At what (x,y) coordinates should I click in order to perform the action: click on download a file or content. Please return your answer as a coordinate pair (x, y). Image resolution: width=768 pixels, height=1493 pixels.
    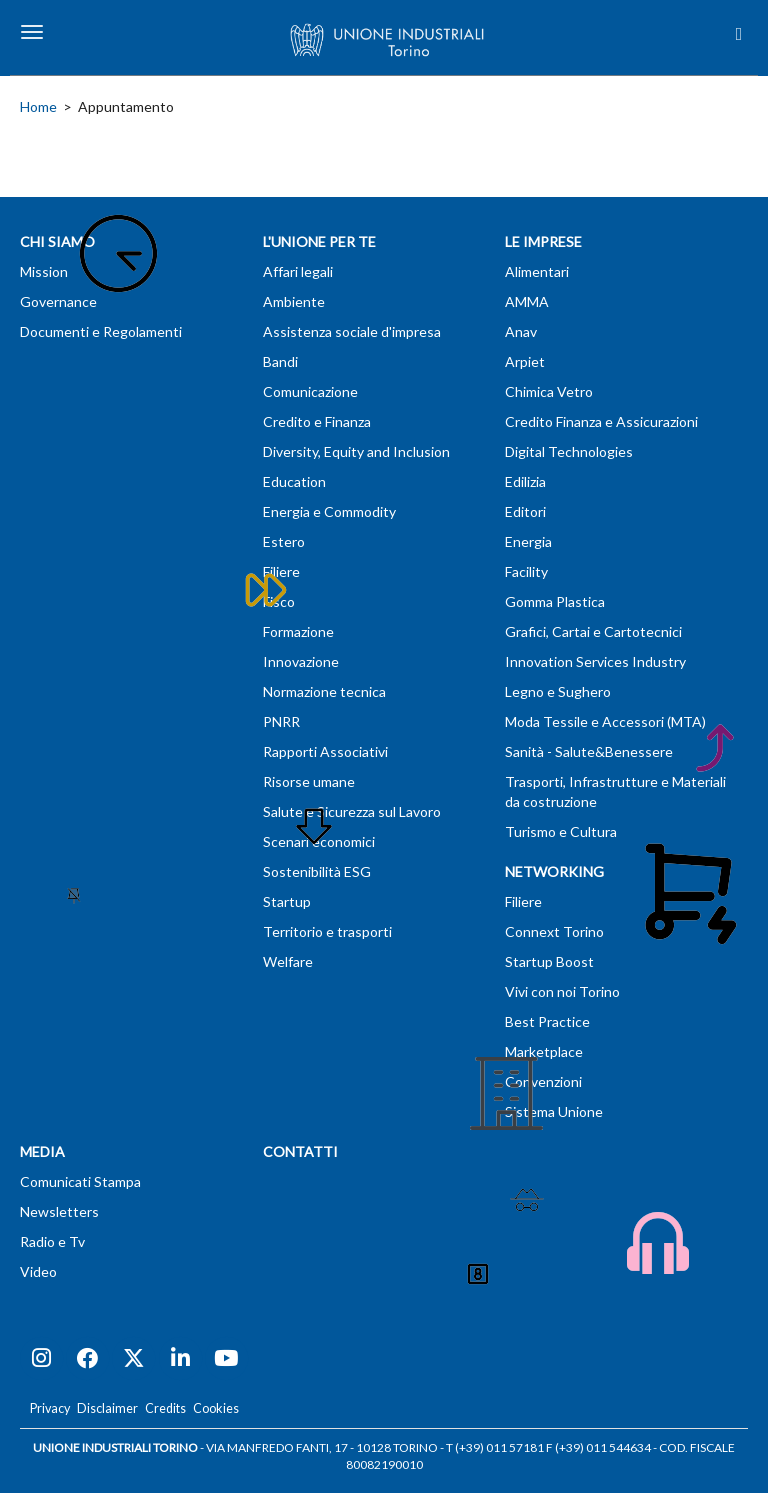
    Looking at the image, I should click on (314, 825).